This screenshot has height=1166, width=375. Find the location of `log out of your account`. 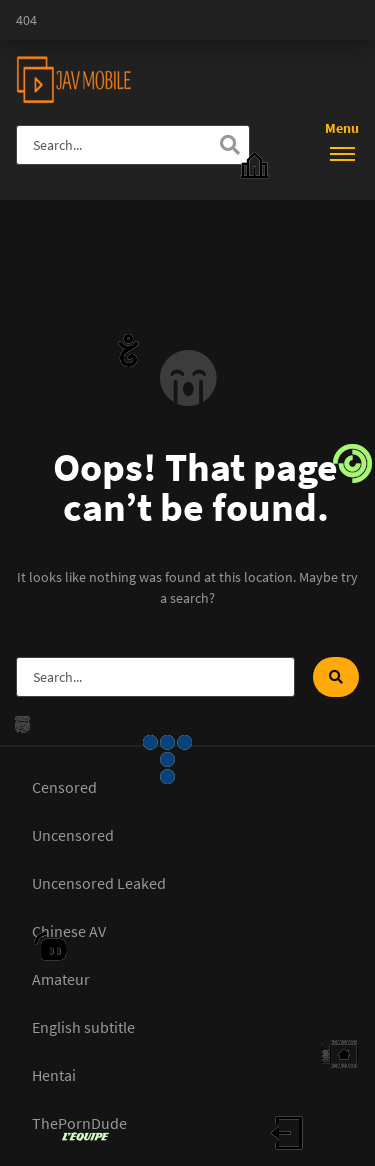

log out of your account is located at coordinates (289, 1133).